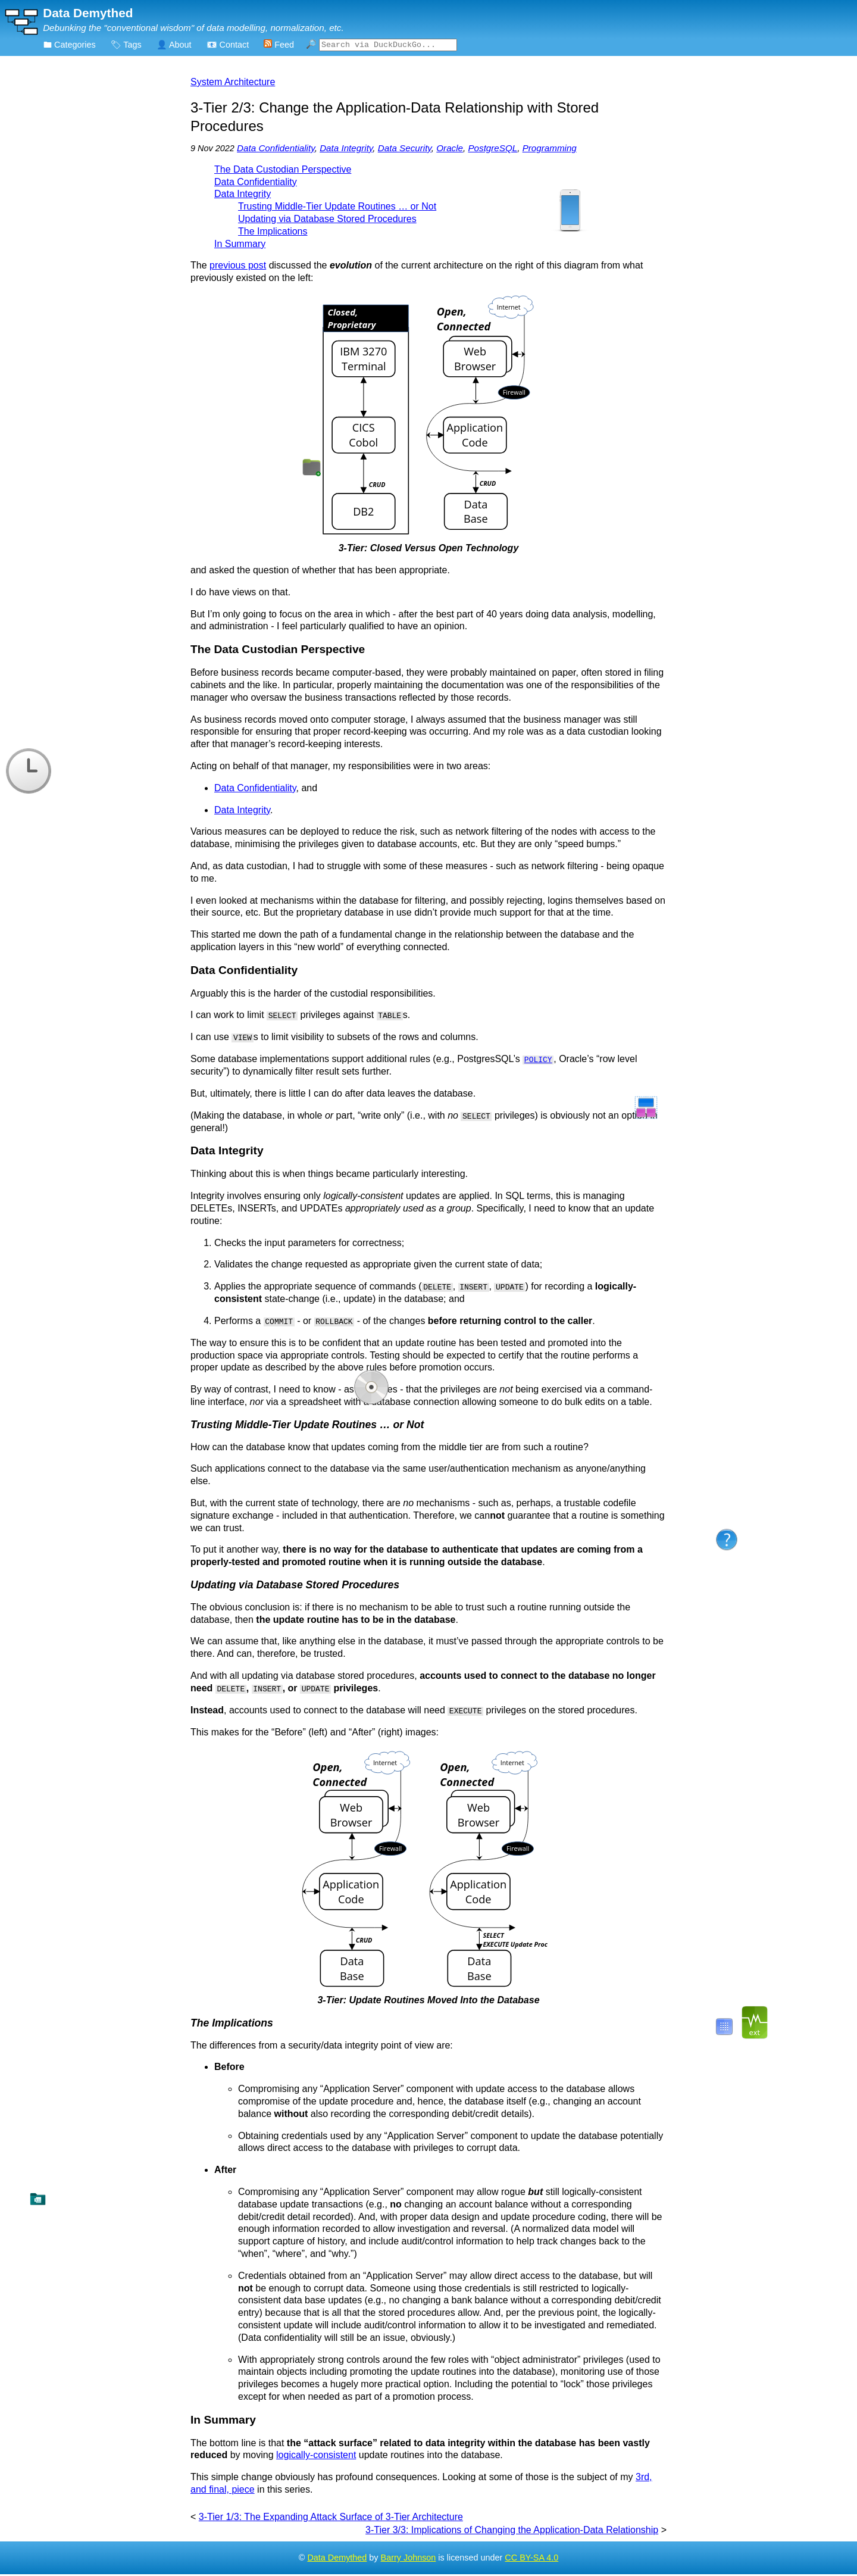 The image size is (857, 2576). Describe the element at coordinates (755, 2022) in the screenshot. I see `virtualbox extension pack file` at that location.